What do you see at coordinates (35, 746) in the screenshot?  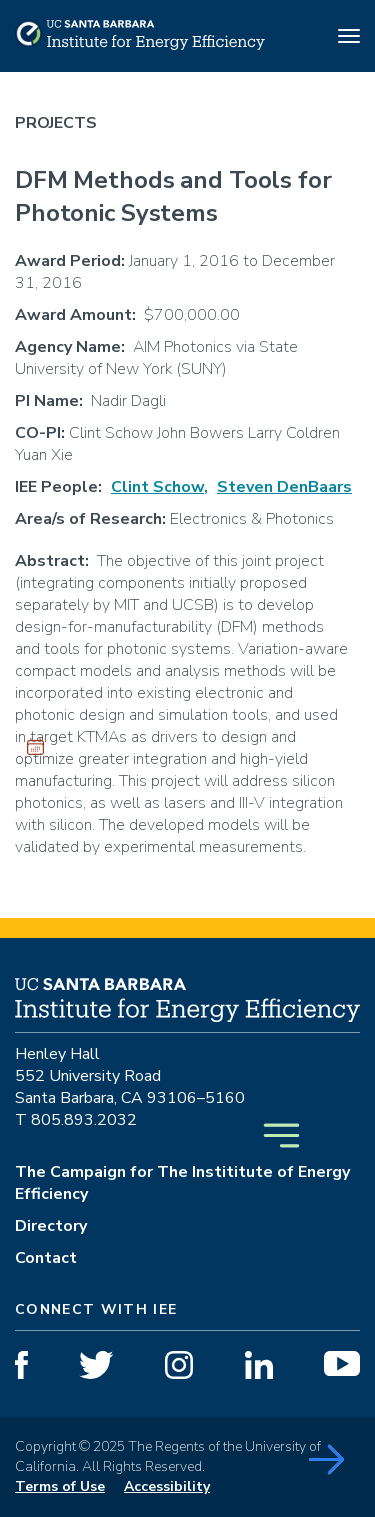 I see `view calendar with scheduled events` at bounding box center [35, 746].